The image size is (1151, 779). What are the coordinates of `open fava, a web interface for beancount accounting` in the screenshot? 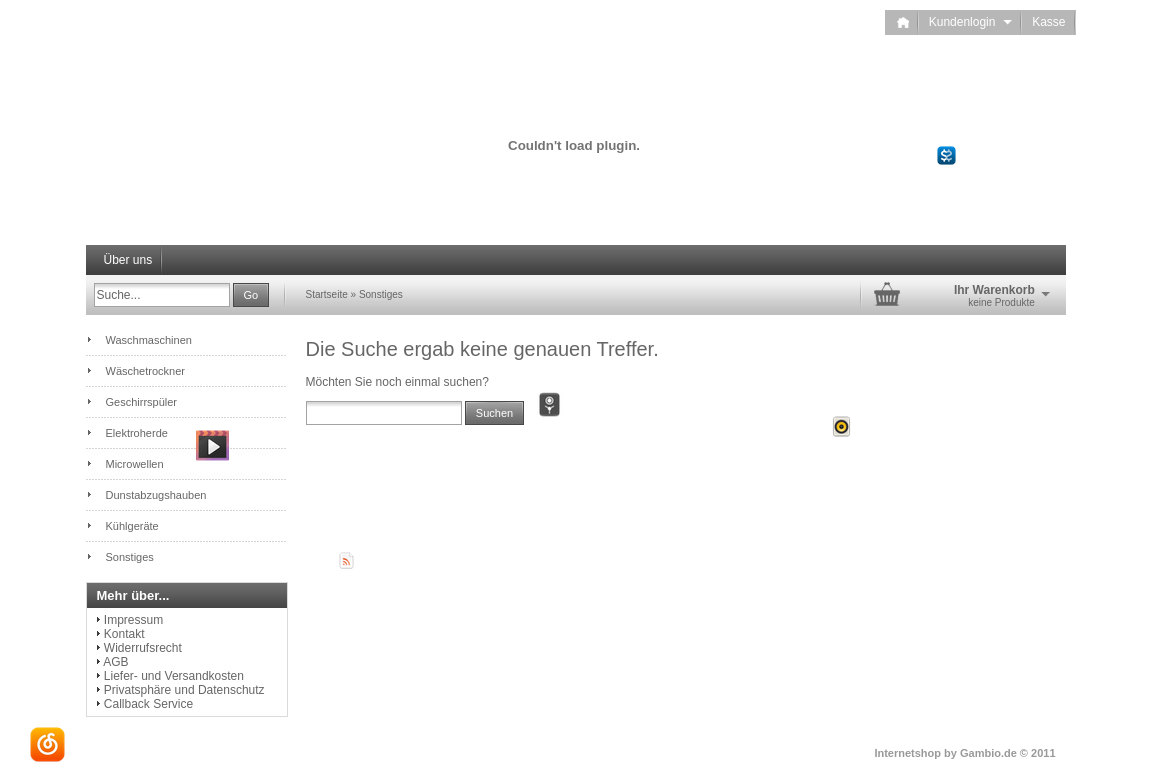 It's located at (946, 155).